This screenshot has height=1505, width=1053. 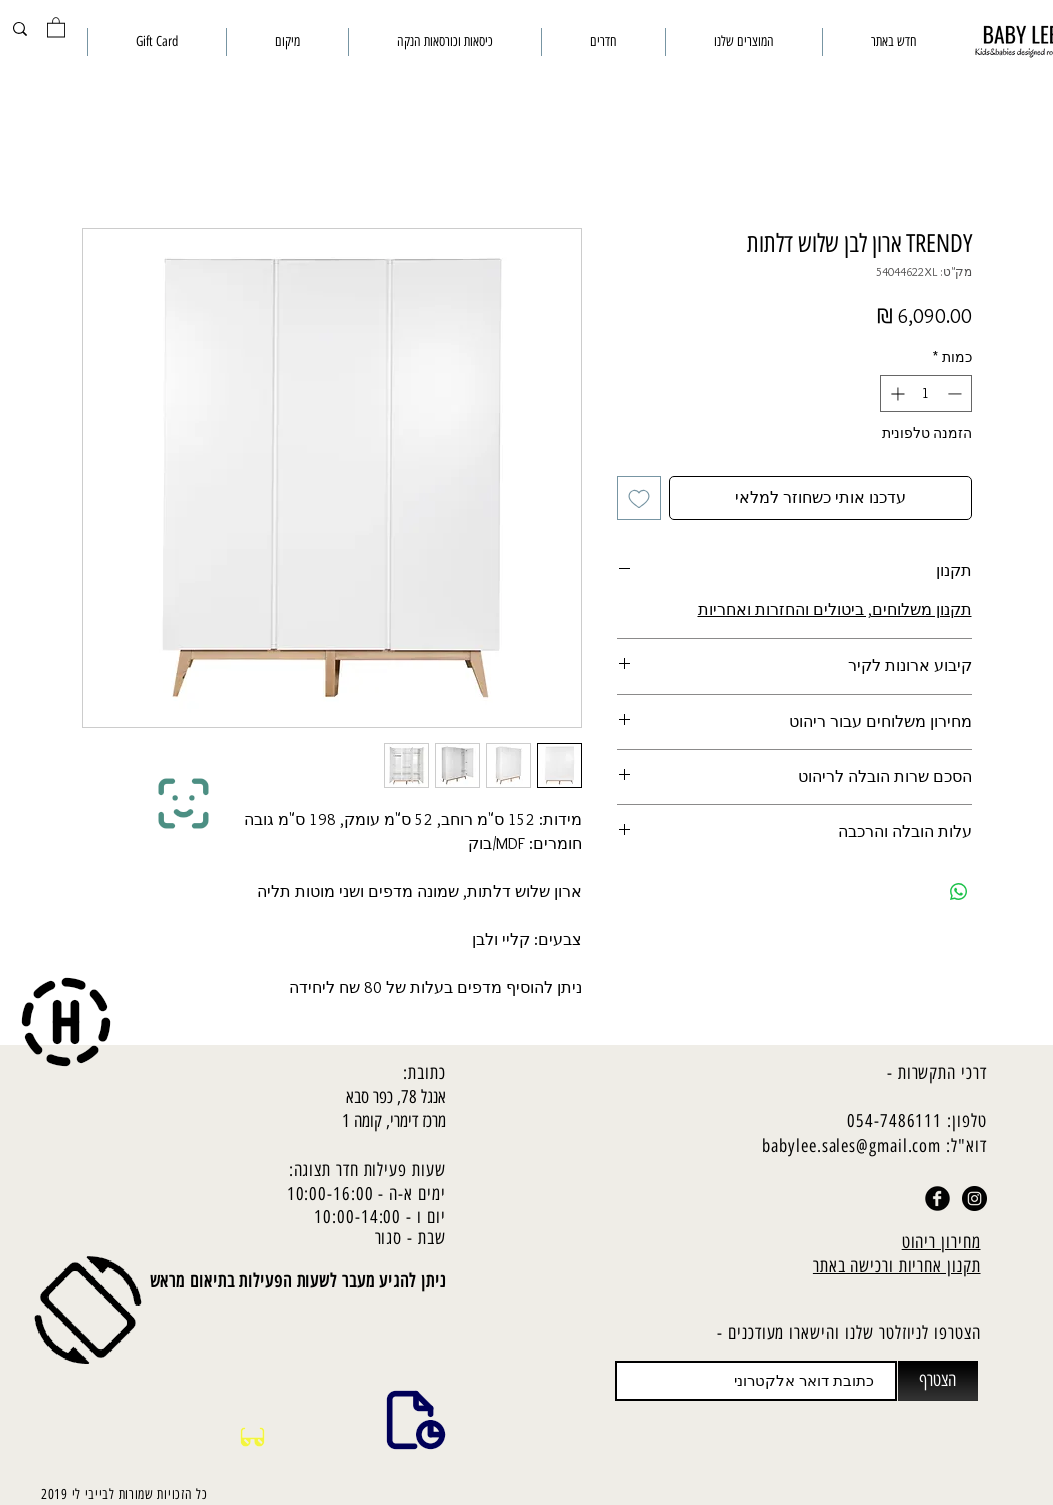 What do you see at coordinates (252, 1437) in the screenshot?
I see `toggle cool or casual mode` at bounding box center [252, 1437].